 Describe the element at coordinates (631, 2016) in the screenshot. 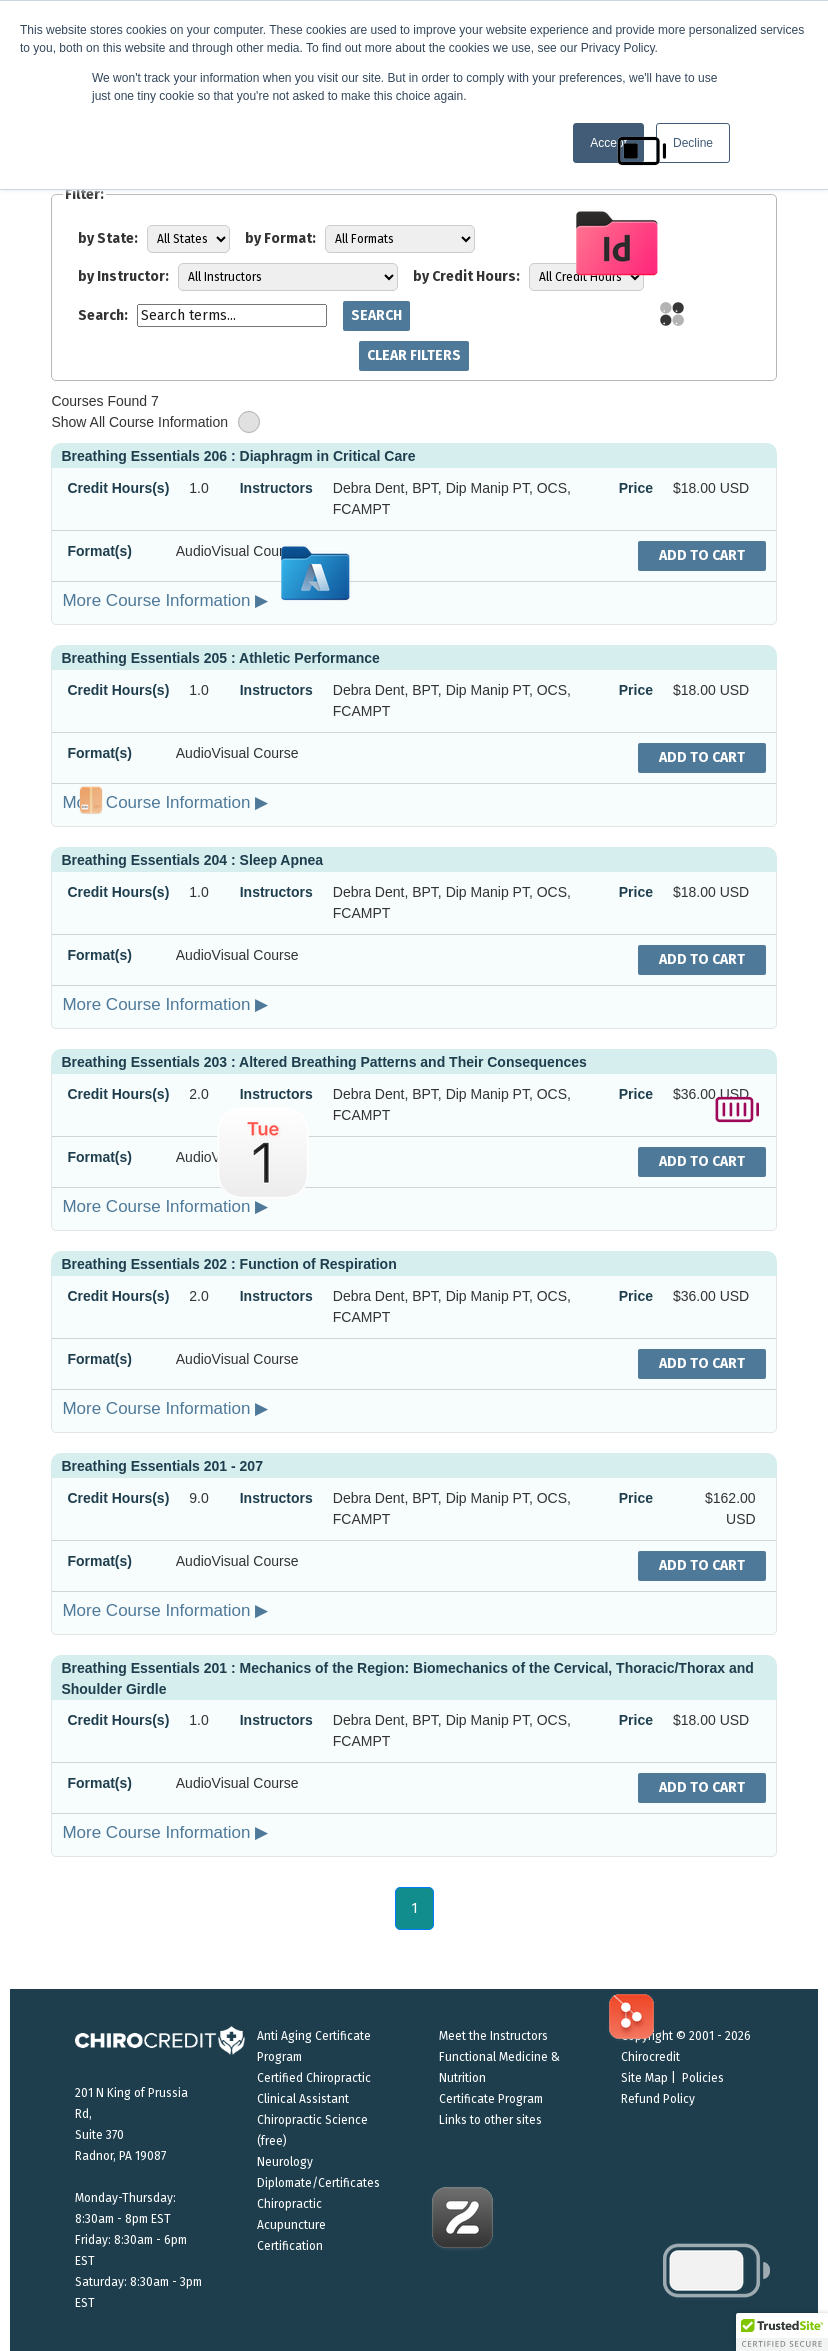

I see `open git version control application` at that location.